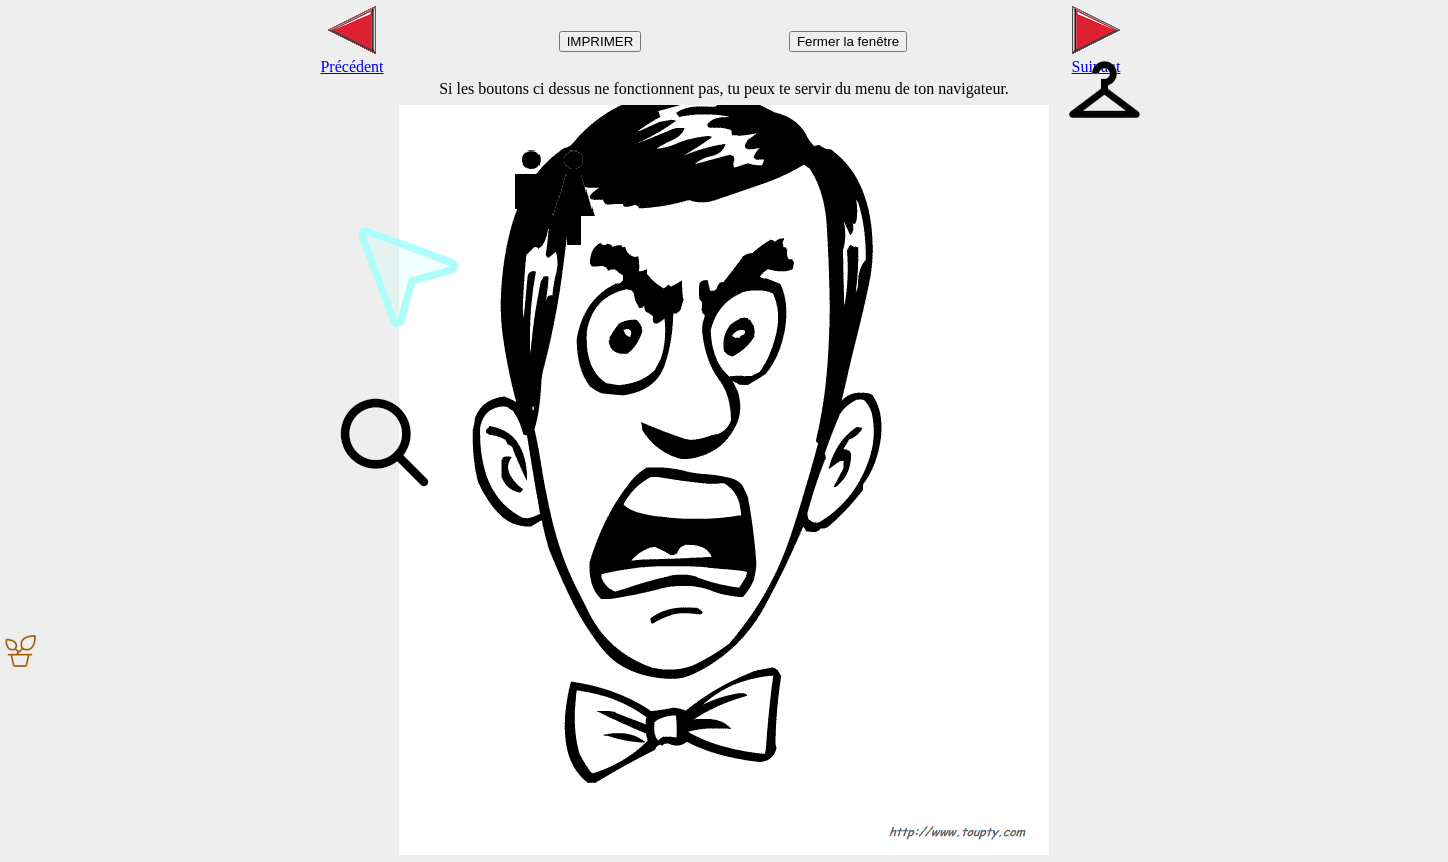  I want to click on tap to navigate to destination, so click(400, 269).